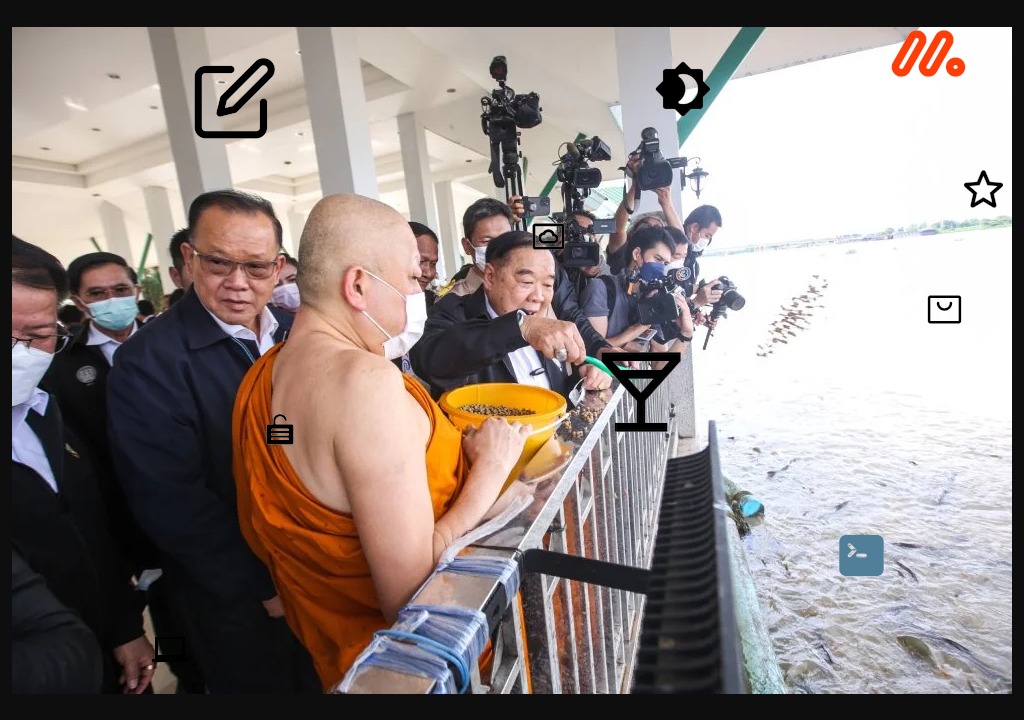  What do you see at coordinates (170, 650) in the screenshot?
I see `access chromebook or laptop settings` at bounding box center [170, 650].